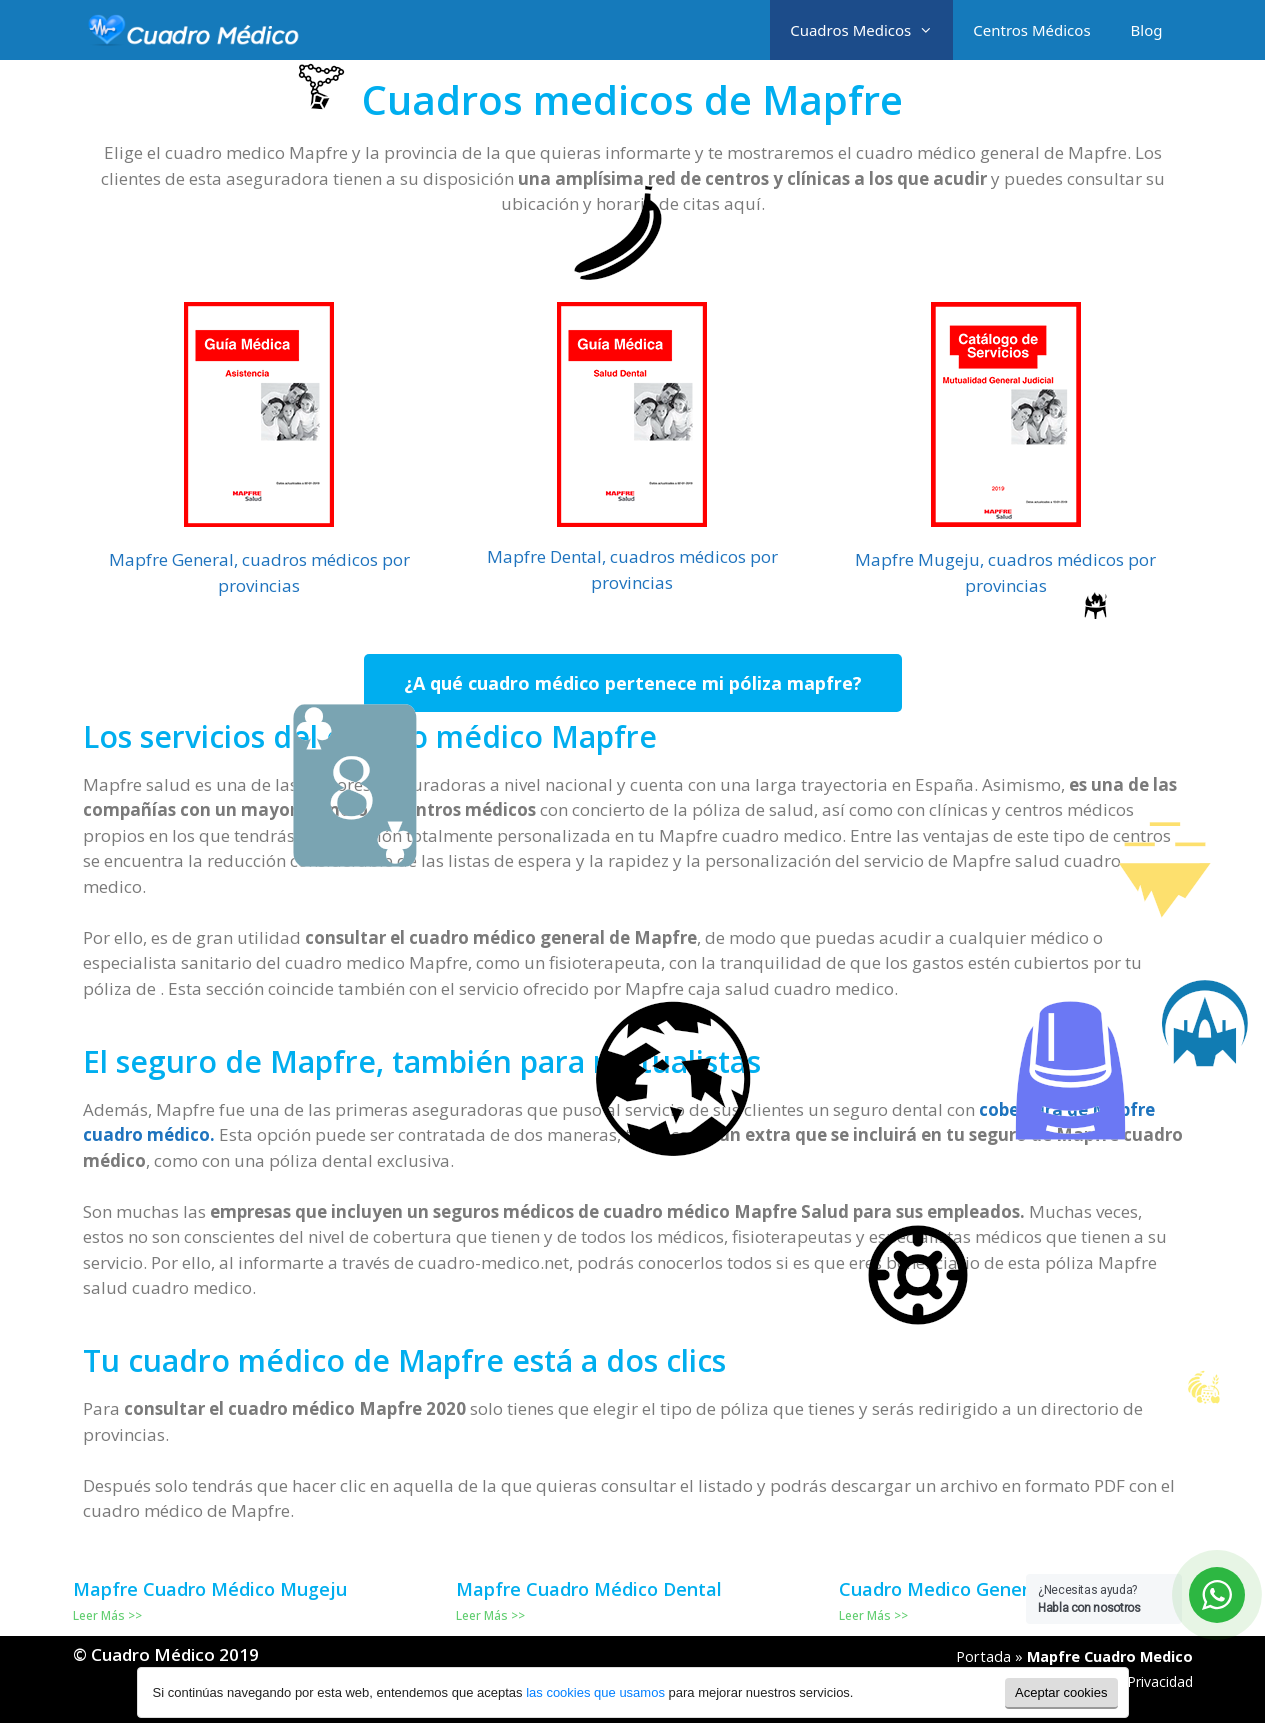 This screenshot has height=1723, width=1265. I want to click on access platformer game level, so click(1165, 867).